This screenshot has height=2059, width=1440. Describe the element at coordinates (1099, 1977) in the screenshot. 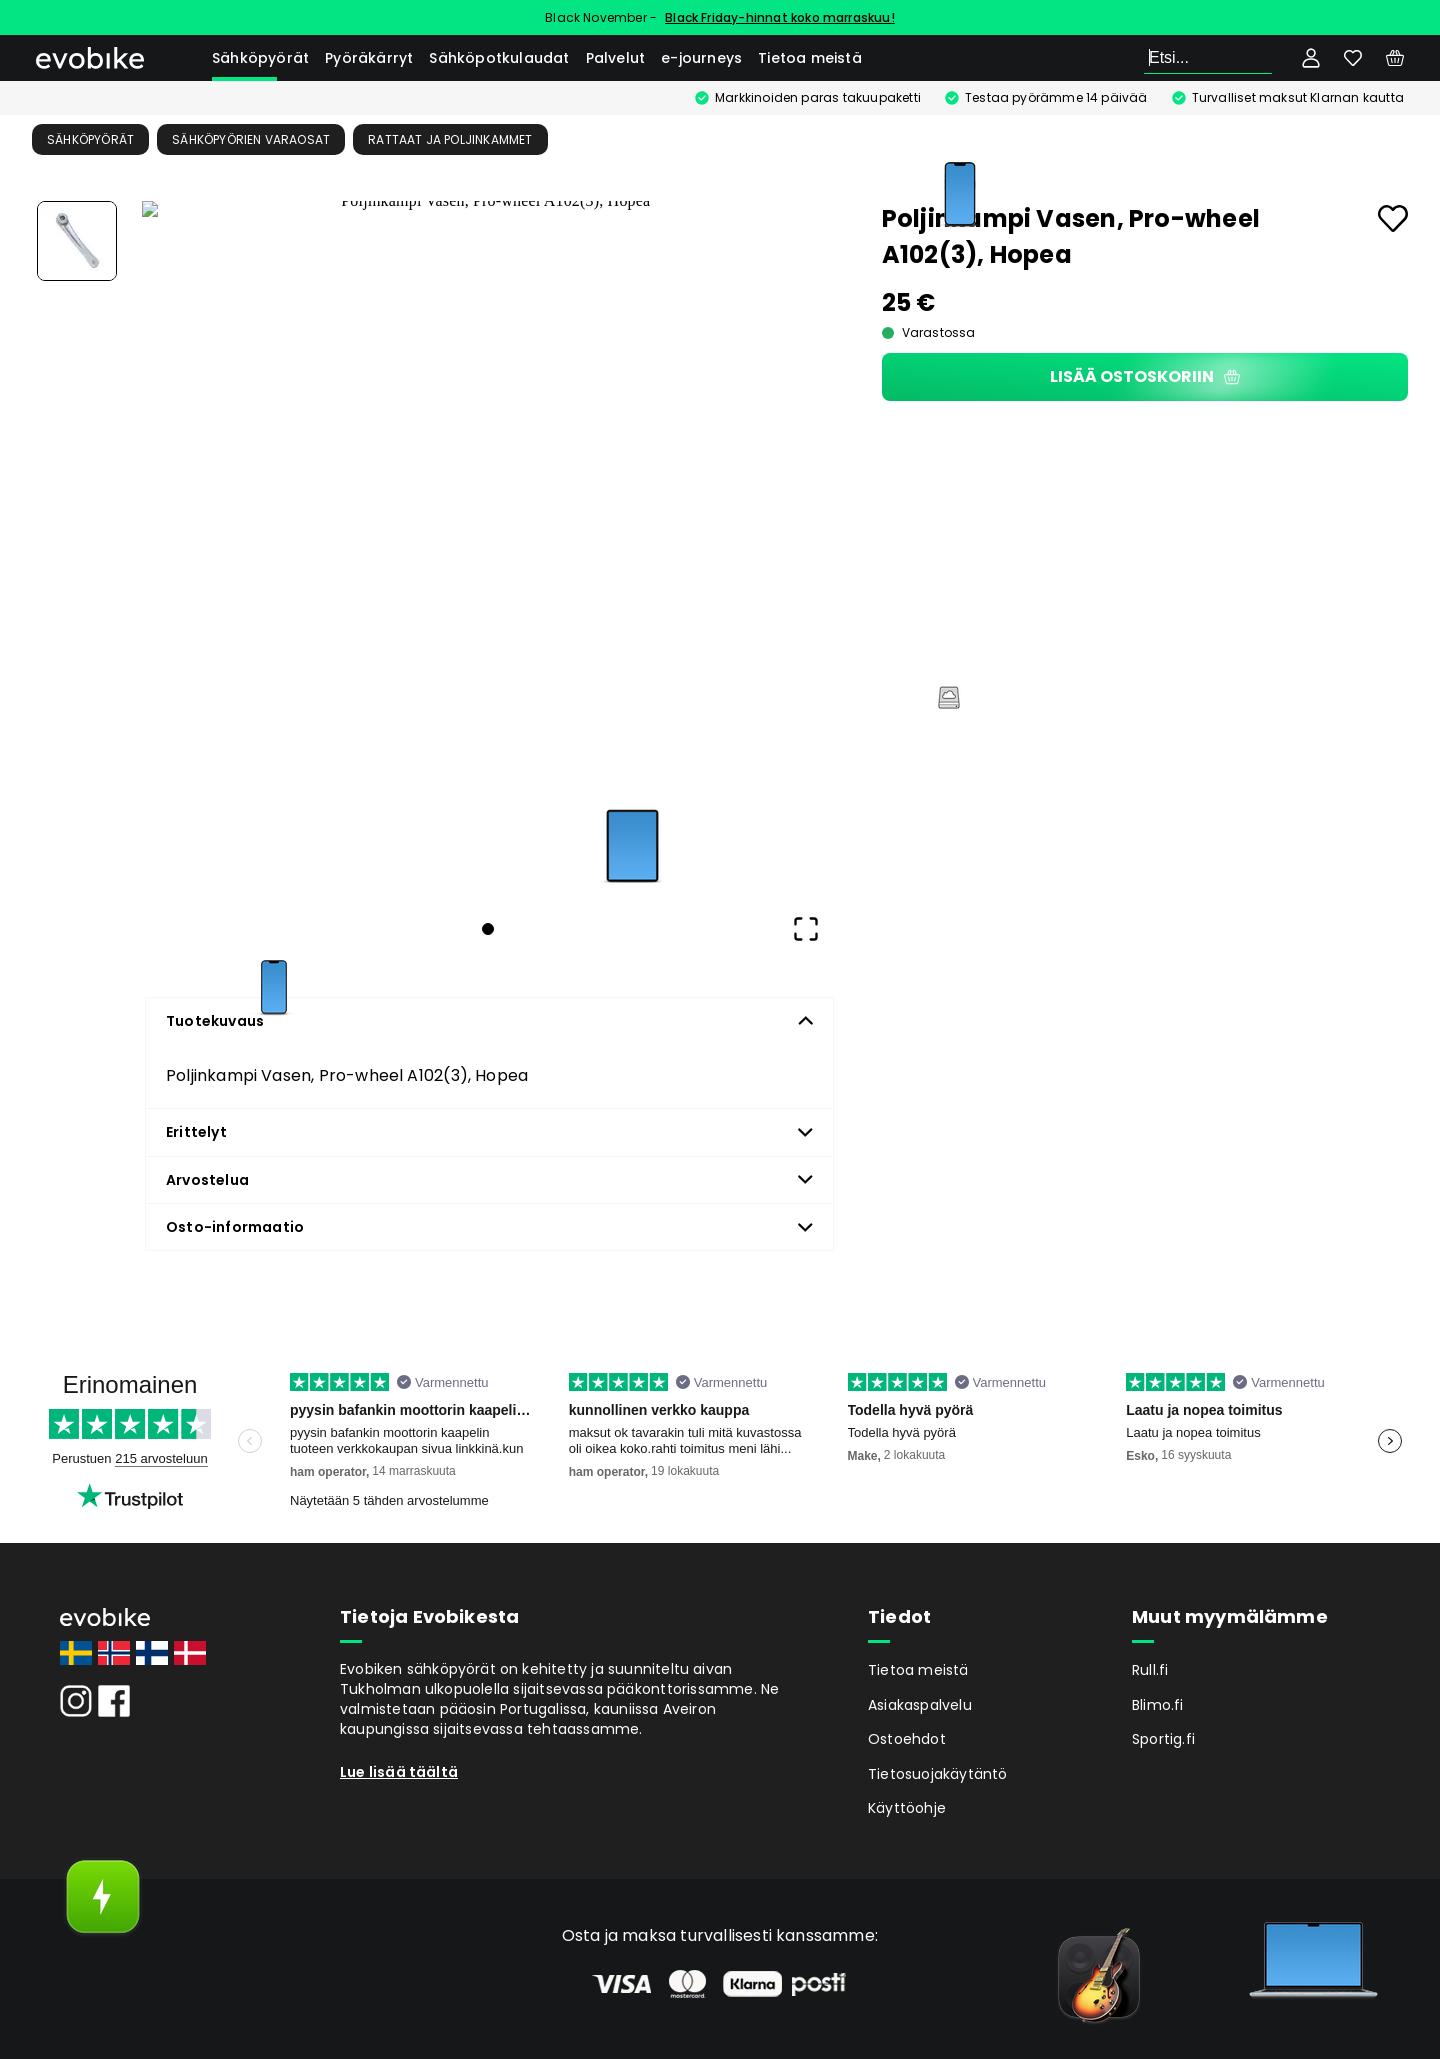

I see `open GarageBand music creation app` at that location.